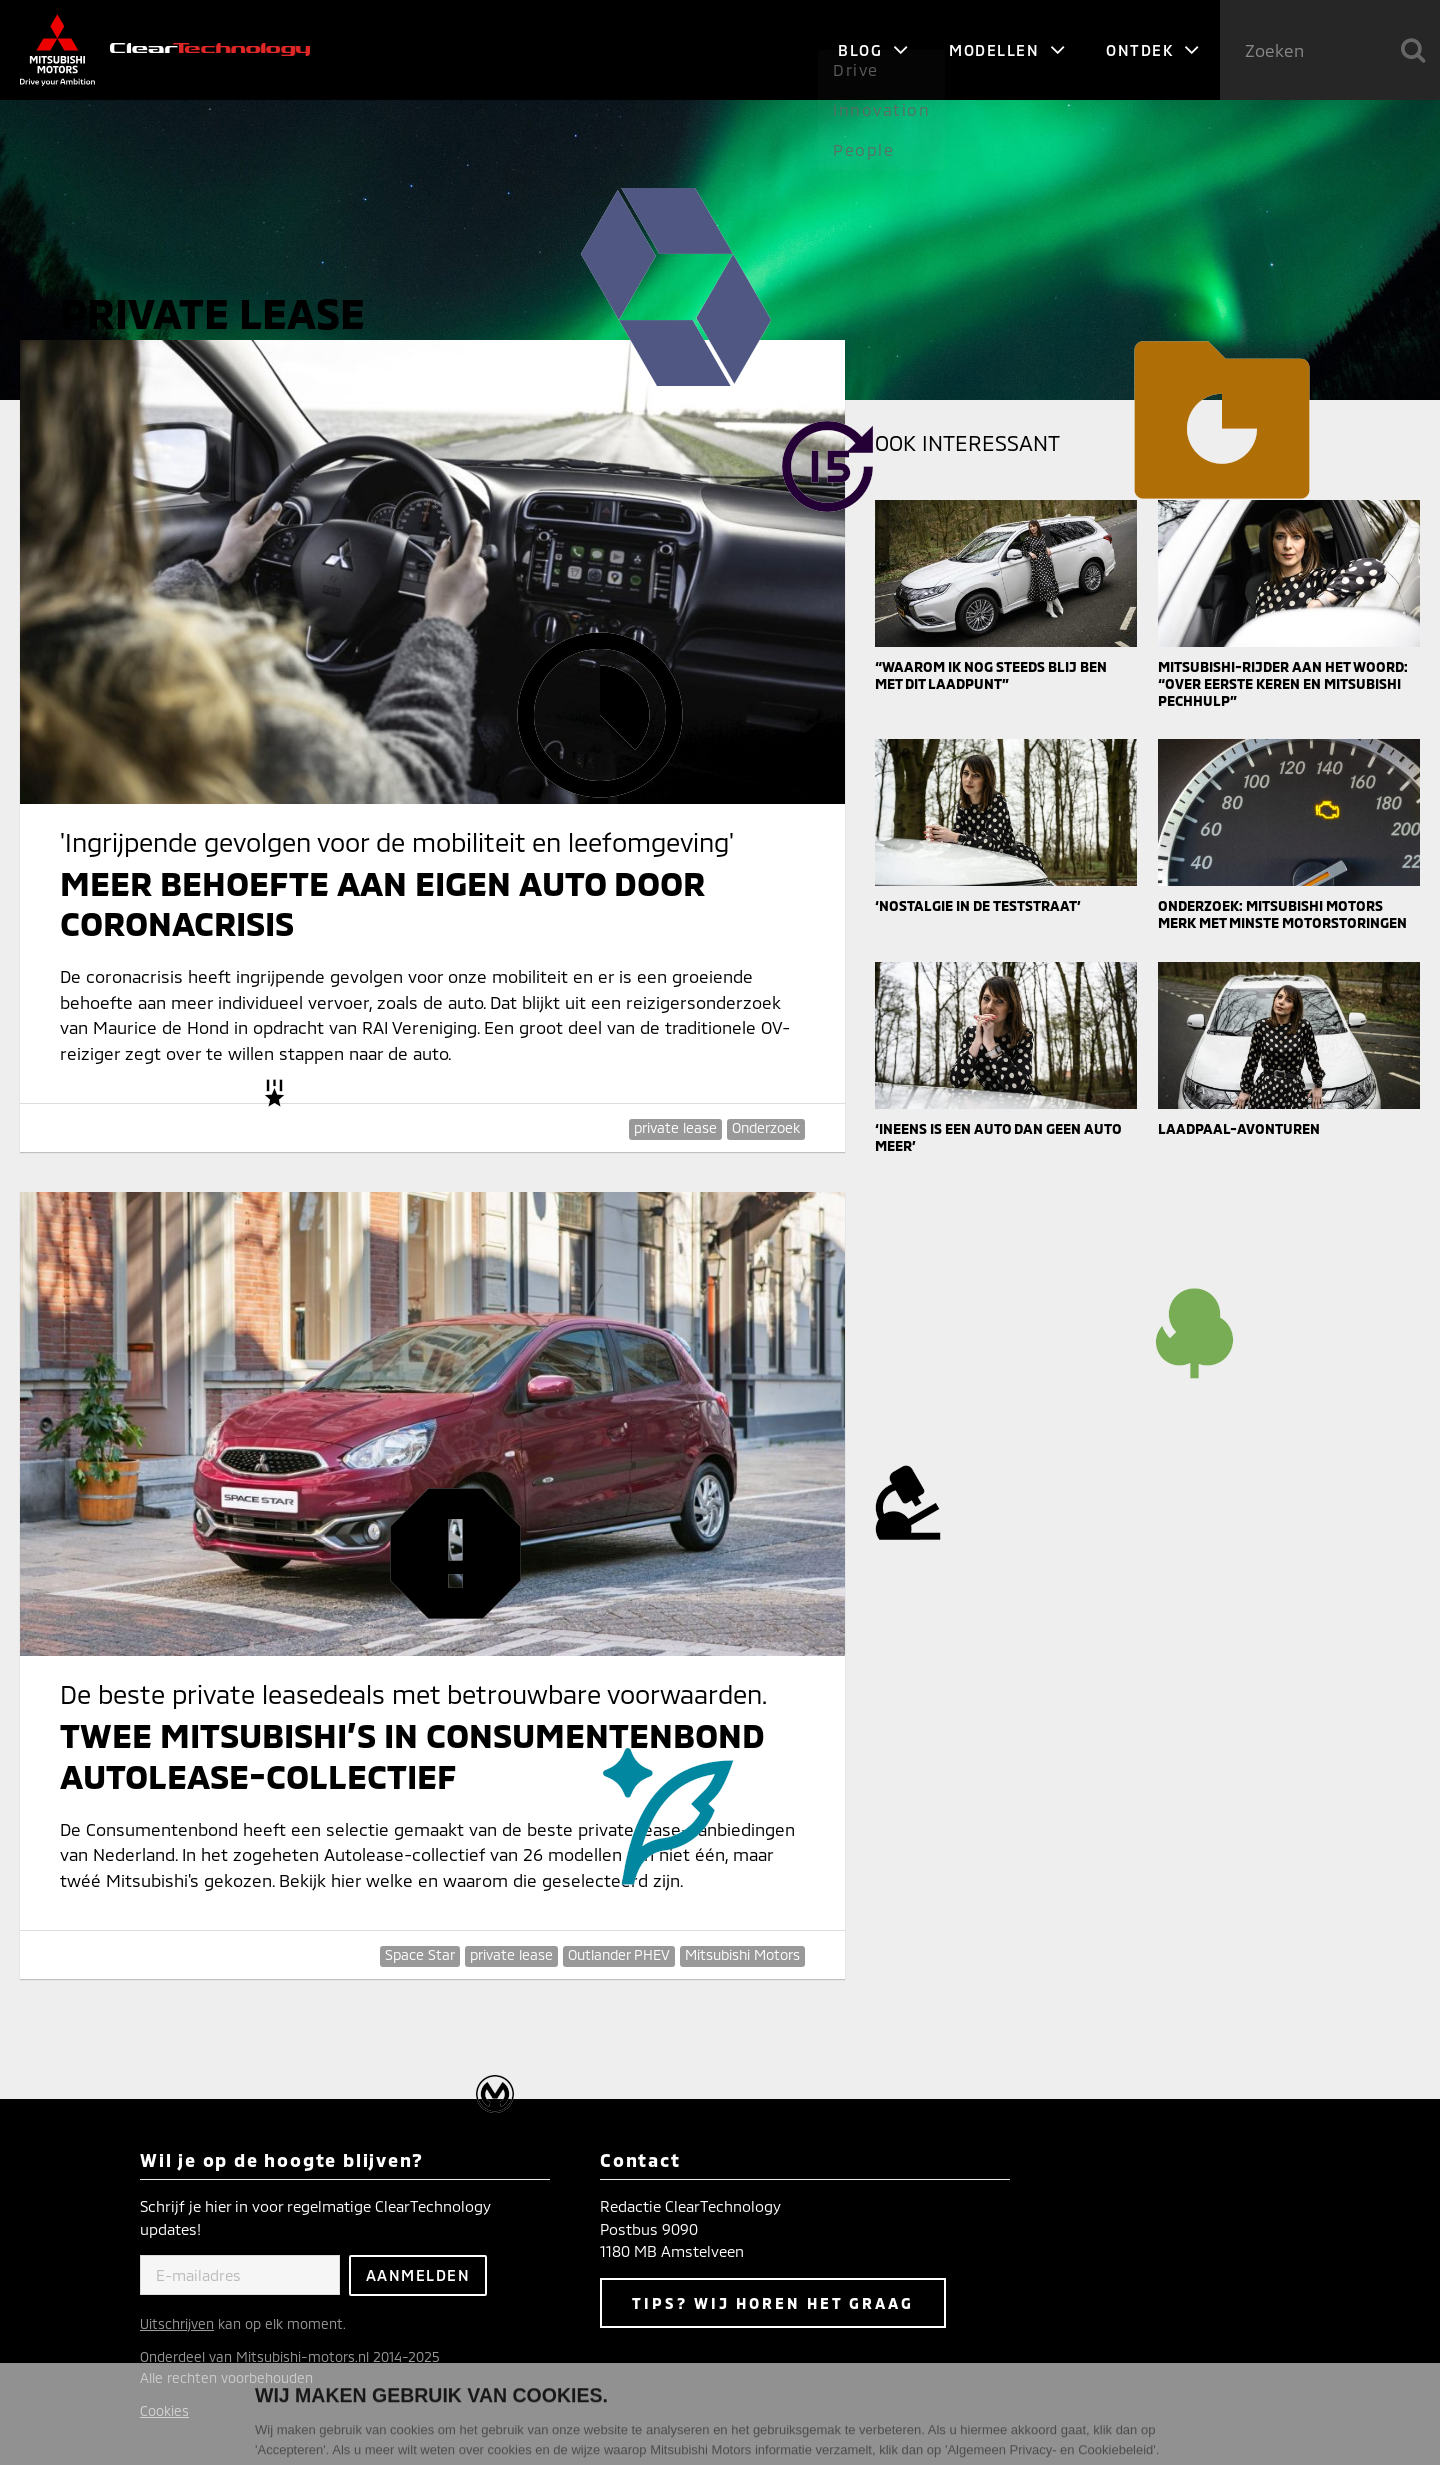  What do you see at coordinates (1194, 1335) in the screenshot?
I see `access nature or environmental settings` at bounding box center [1194, 1335].